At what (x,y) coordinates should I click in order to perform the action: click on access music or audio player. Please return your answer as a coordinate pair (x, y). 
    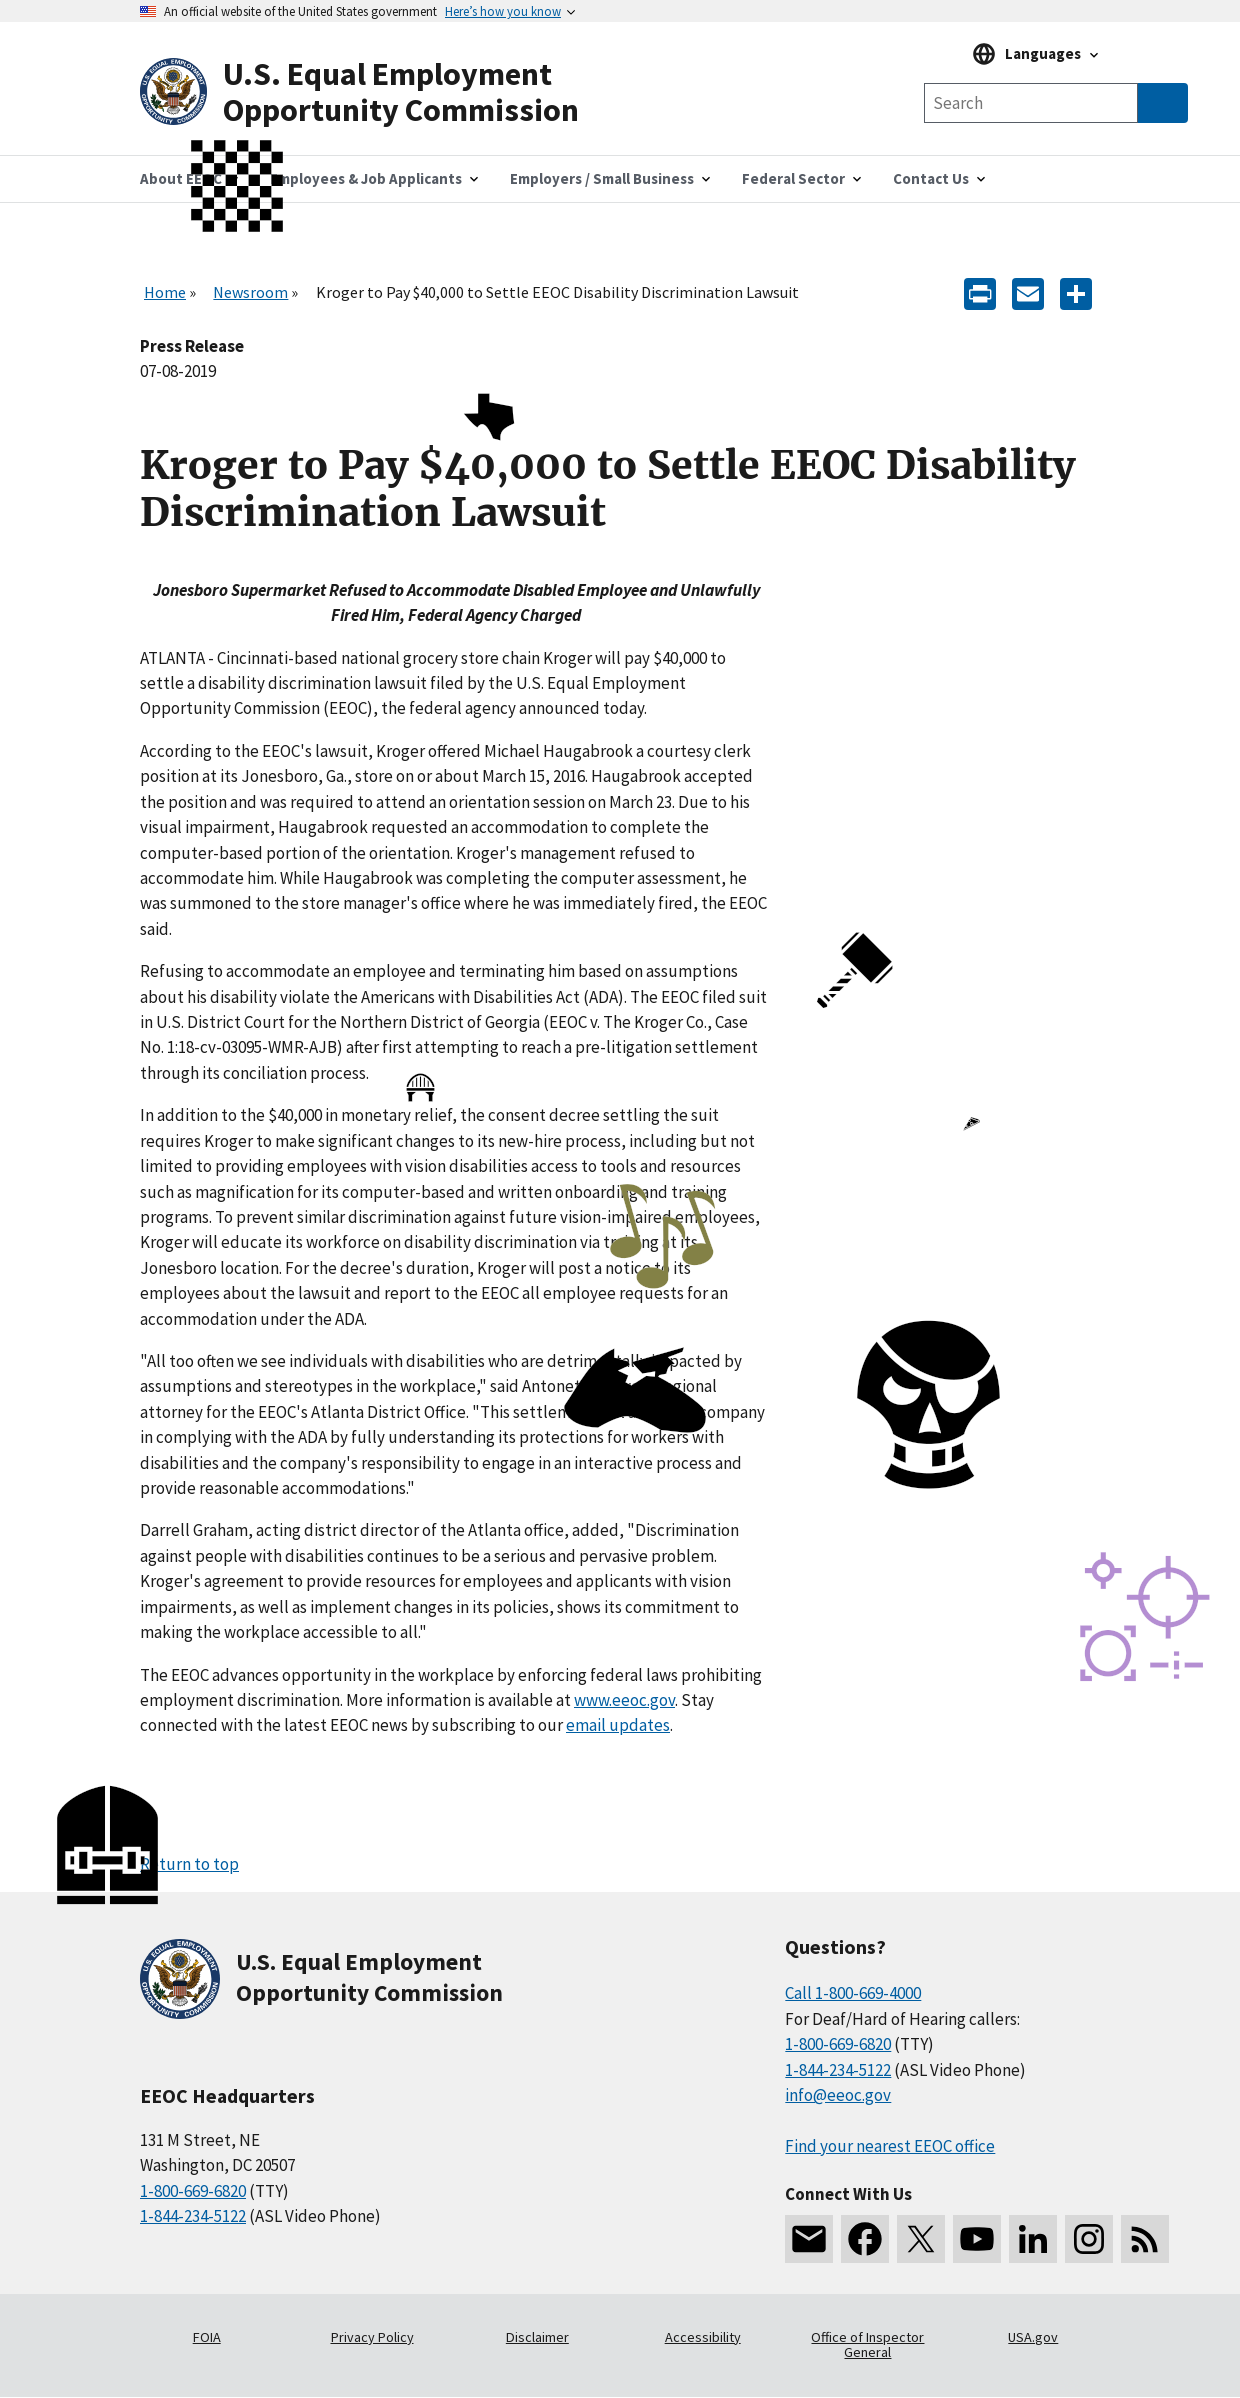
    Looking at the image, I should click on (662, 1236).